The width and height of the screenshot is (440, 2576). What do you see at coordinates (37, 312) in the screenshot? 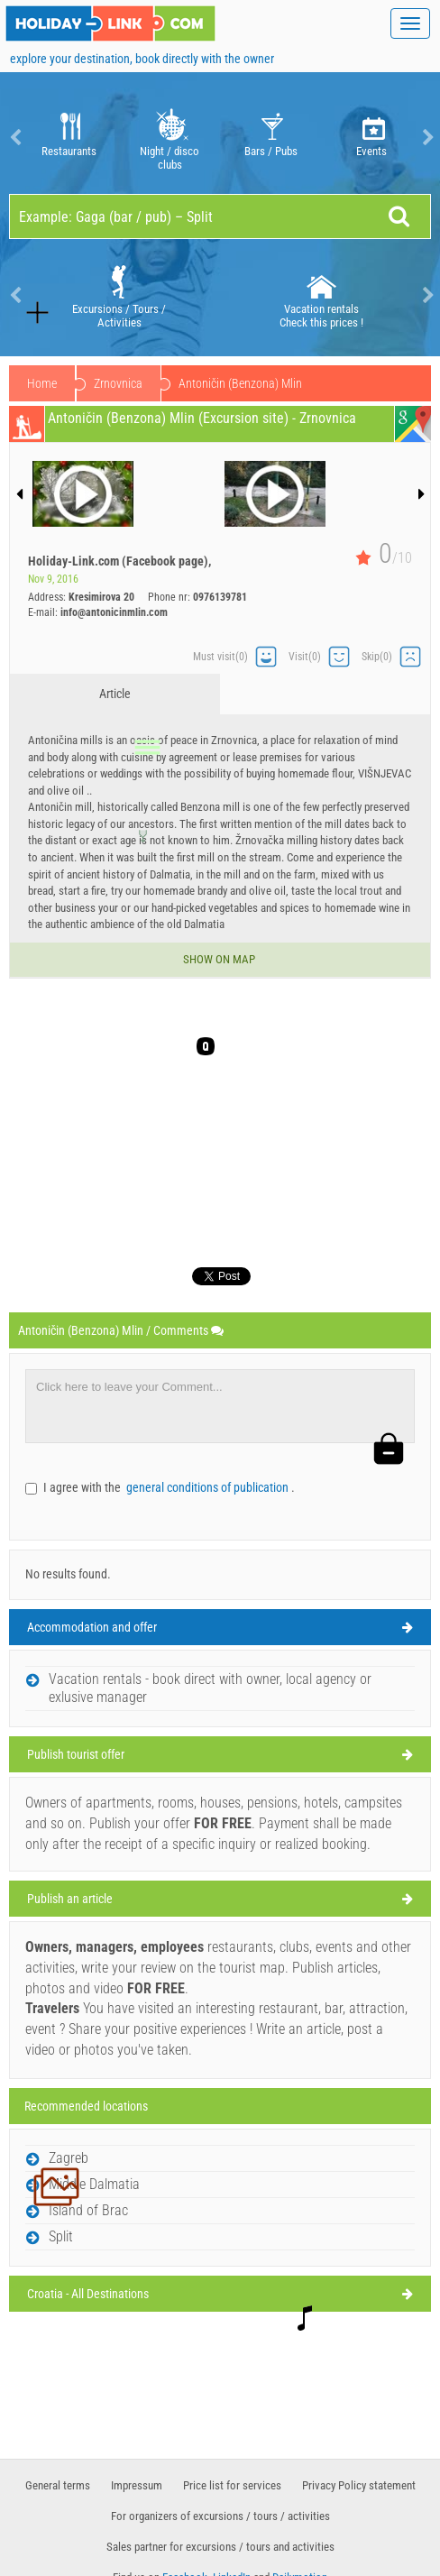
I see `add a new item` at bounding box center [37, 312].